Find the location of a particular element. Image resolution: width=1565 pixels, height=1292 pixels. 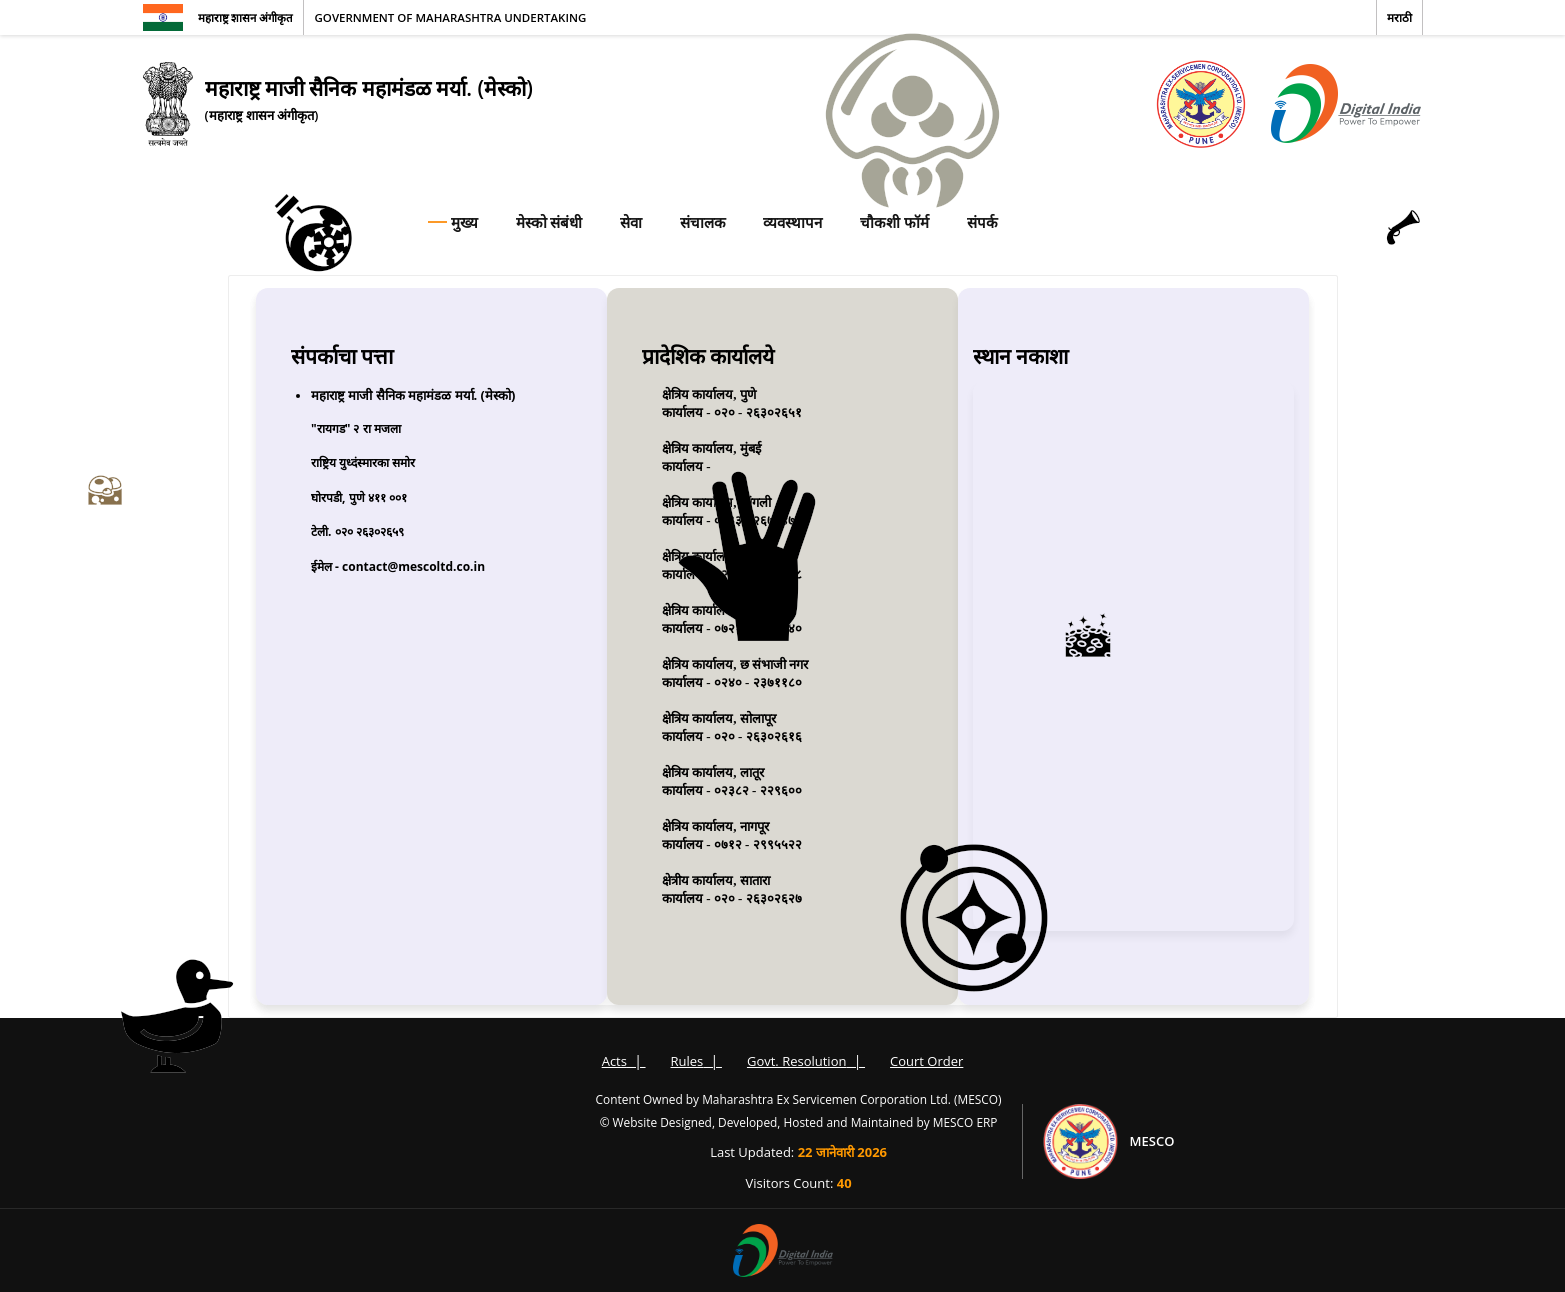

select blunderbuss weapon in game inventory is located at coordinates (1403, 227).